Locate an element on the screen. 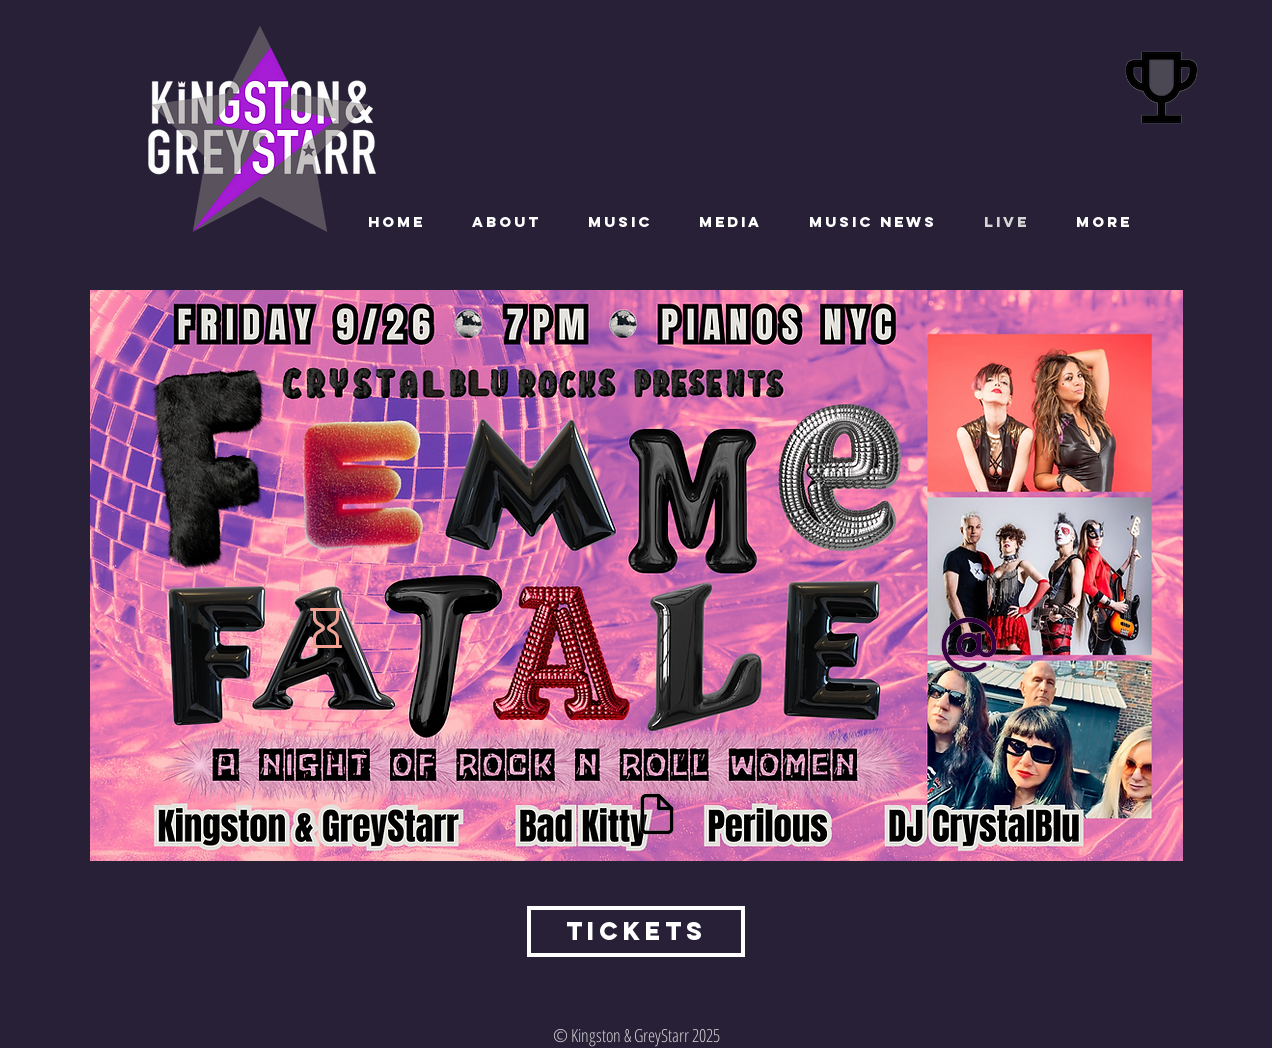 The width and height of the screenshot is (1272, 1048). view achievements or awards is located at coordinates (1161, 87).